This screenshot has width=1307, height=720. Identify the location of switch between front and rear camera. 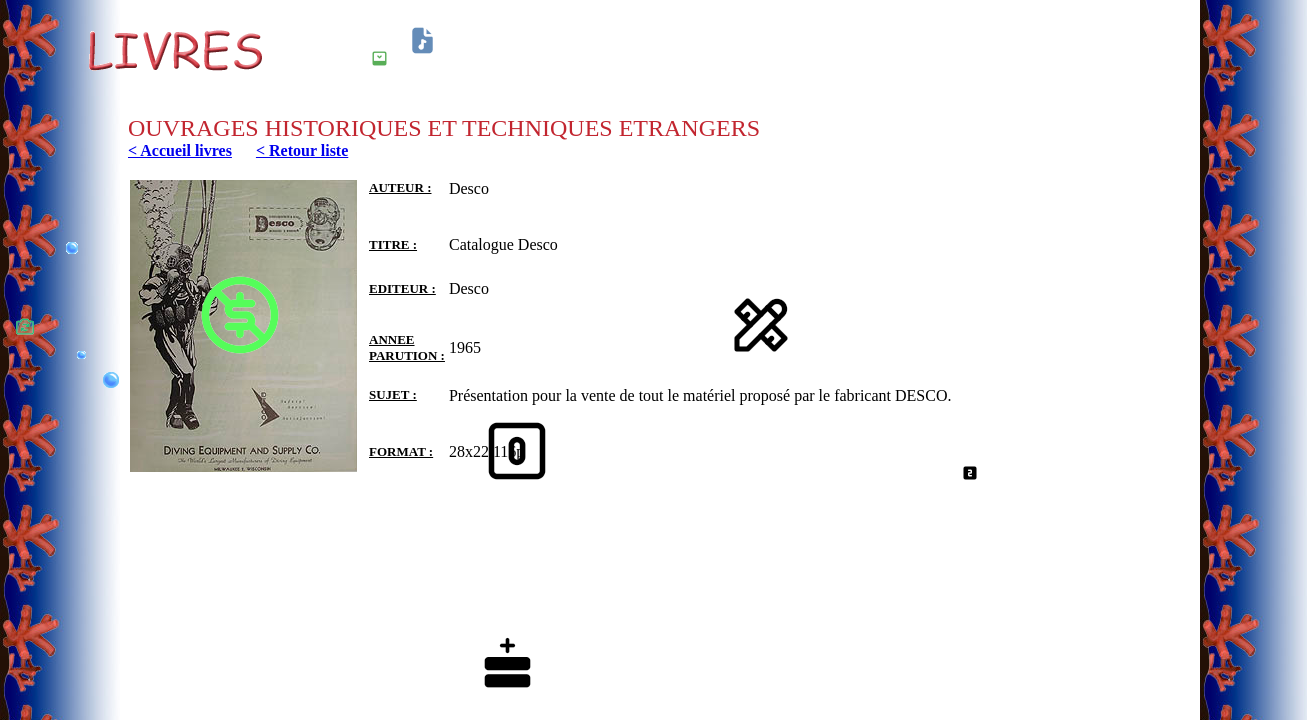
(25, 327).